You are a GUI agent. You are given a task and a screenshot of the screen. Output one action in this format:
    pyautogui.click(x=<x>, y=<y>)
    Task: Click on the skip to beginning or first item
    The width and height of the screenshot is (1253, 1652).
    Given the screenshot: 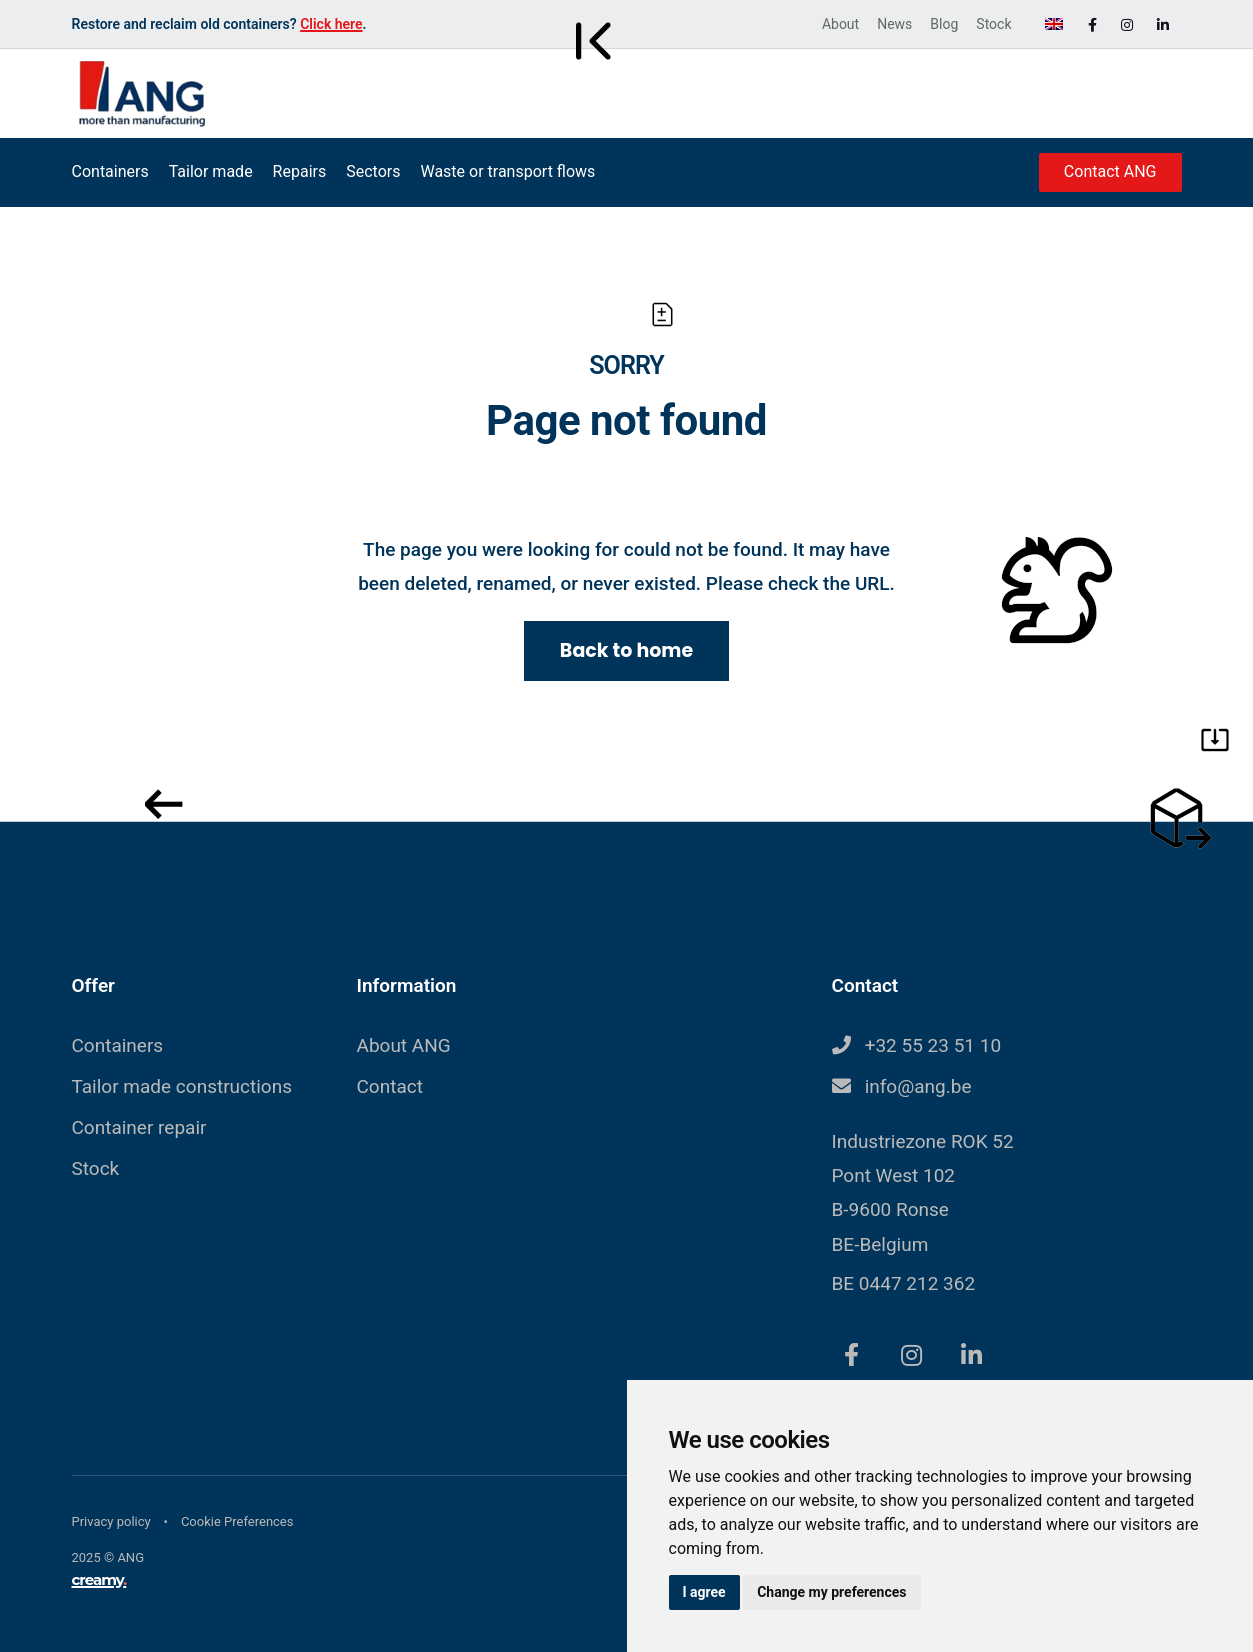 What is the action you would take?
    pyautogui.click(x=592, y=41)
    